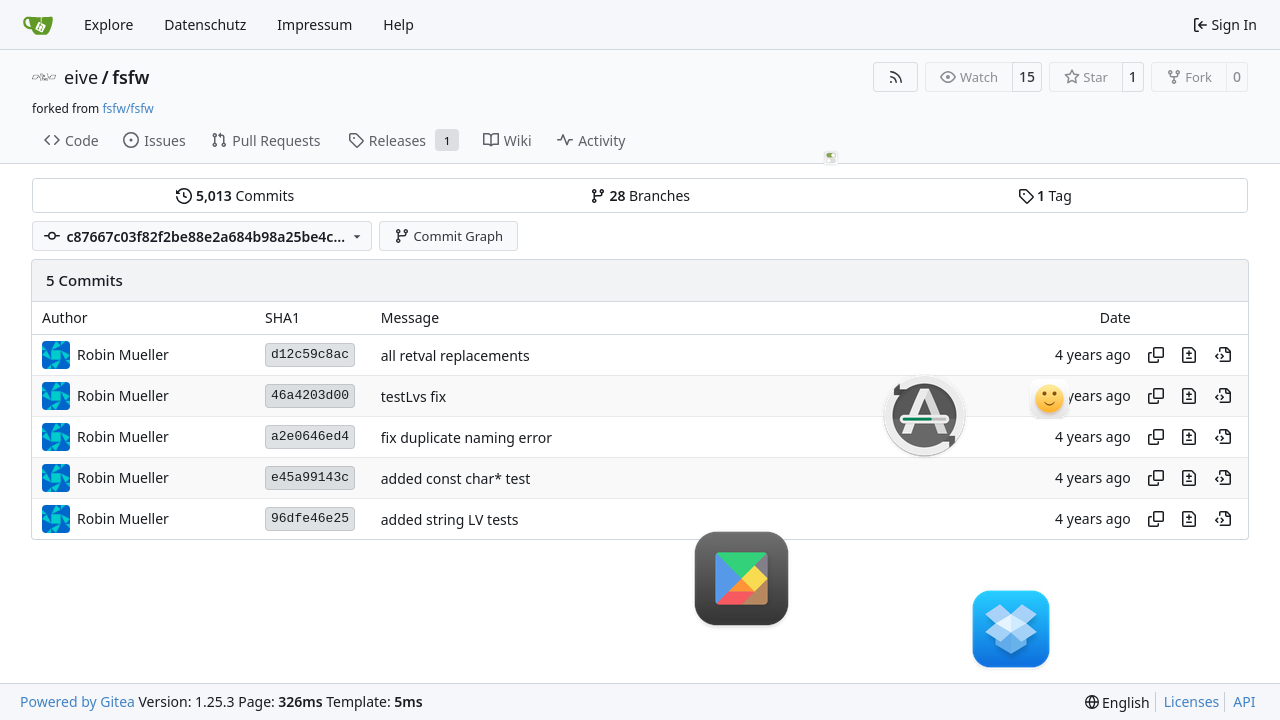  What do you see at coordinates (1049, 398) in the screenshot?
I see `customize emoji and emoticon preferences` at bounding box center [1049, 398].